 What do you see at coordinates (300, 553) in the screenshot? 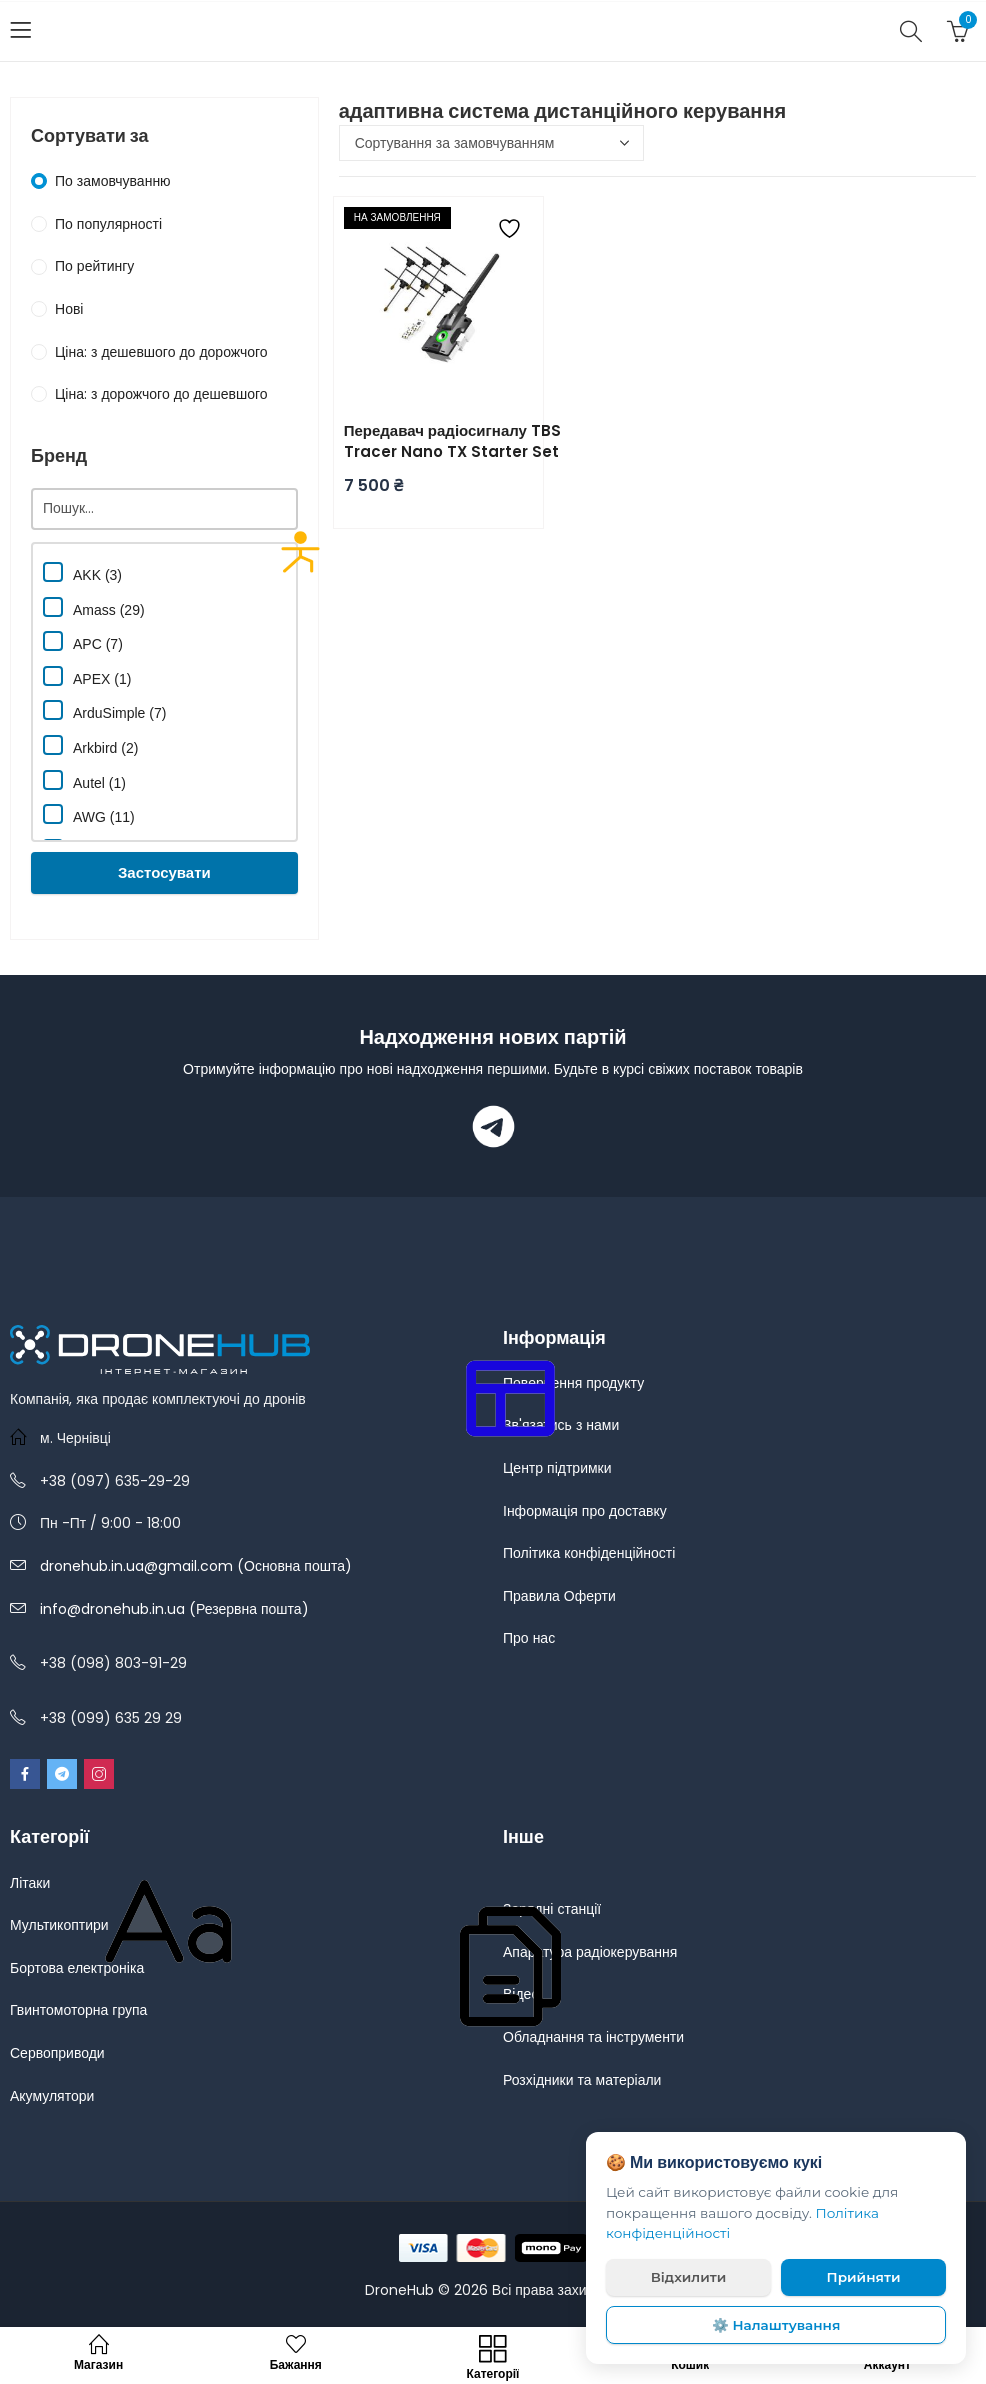
I see `access tai chi or meditation exercises` at bounding box center [300, 553].